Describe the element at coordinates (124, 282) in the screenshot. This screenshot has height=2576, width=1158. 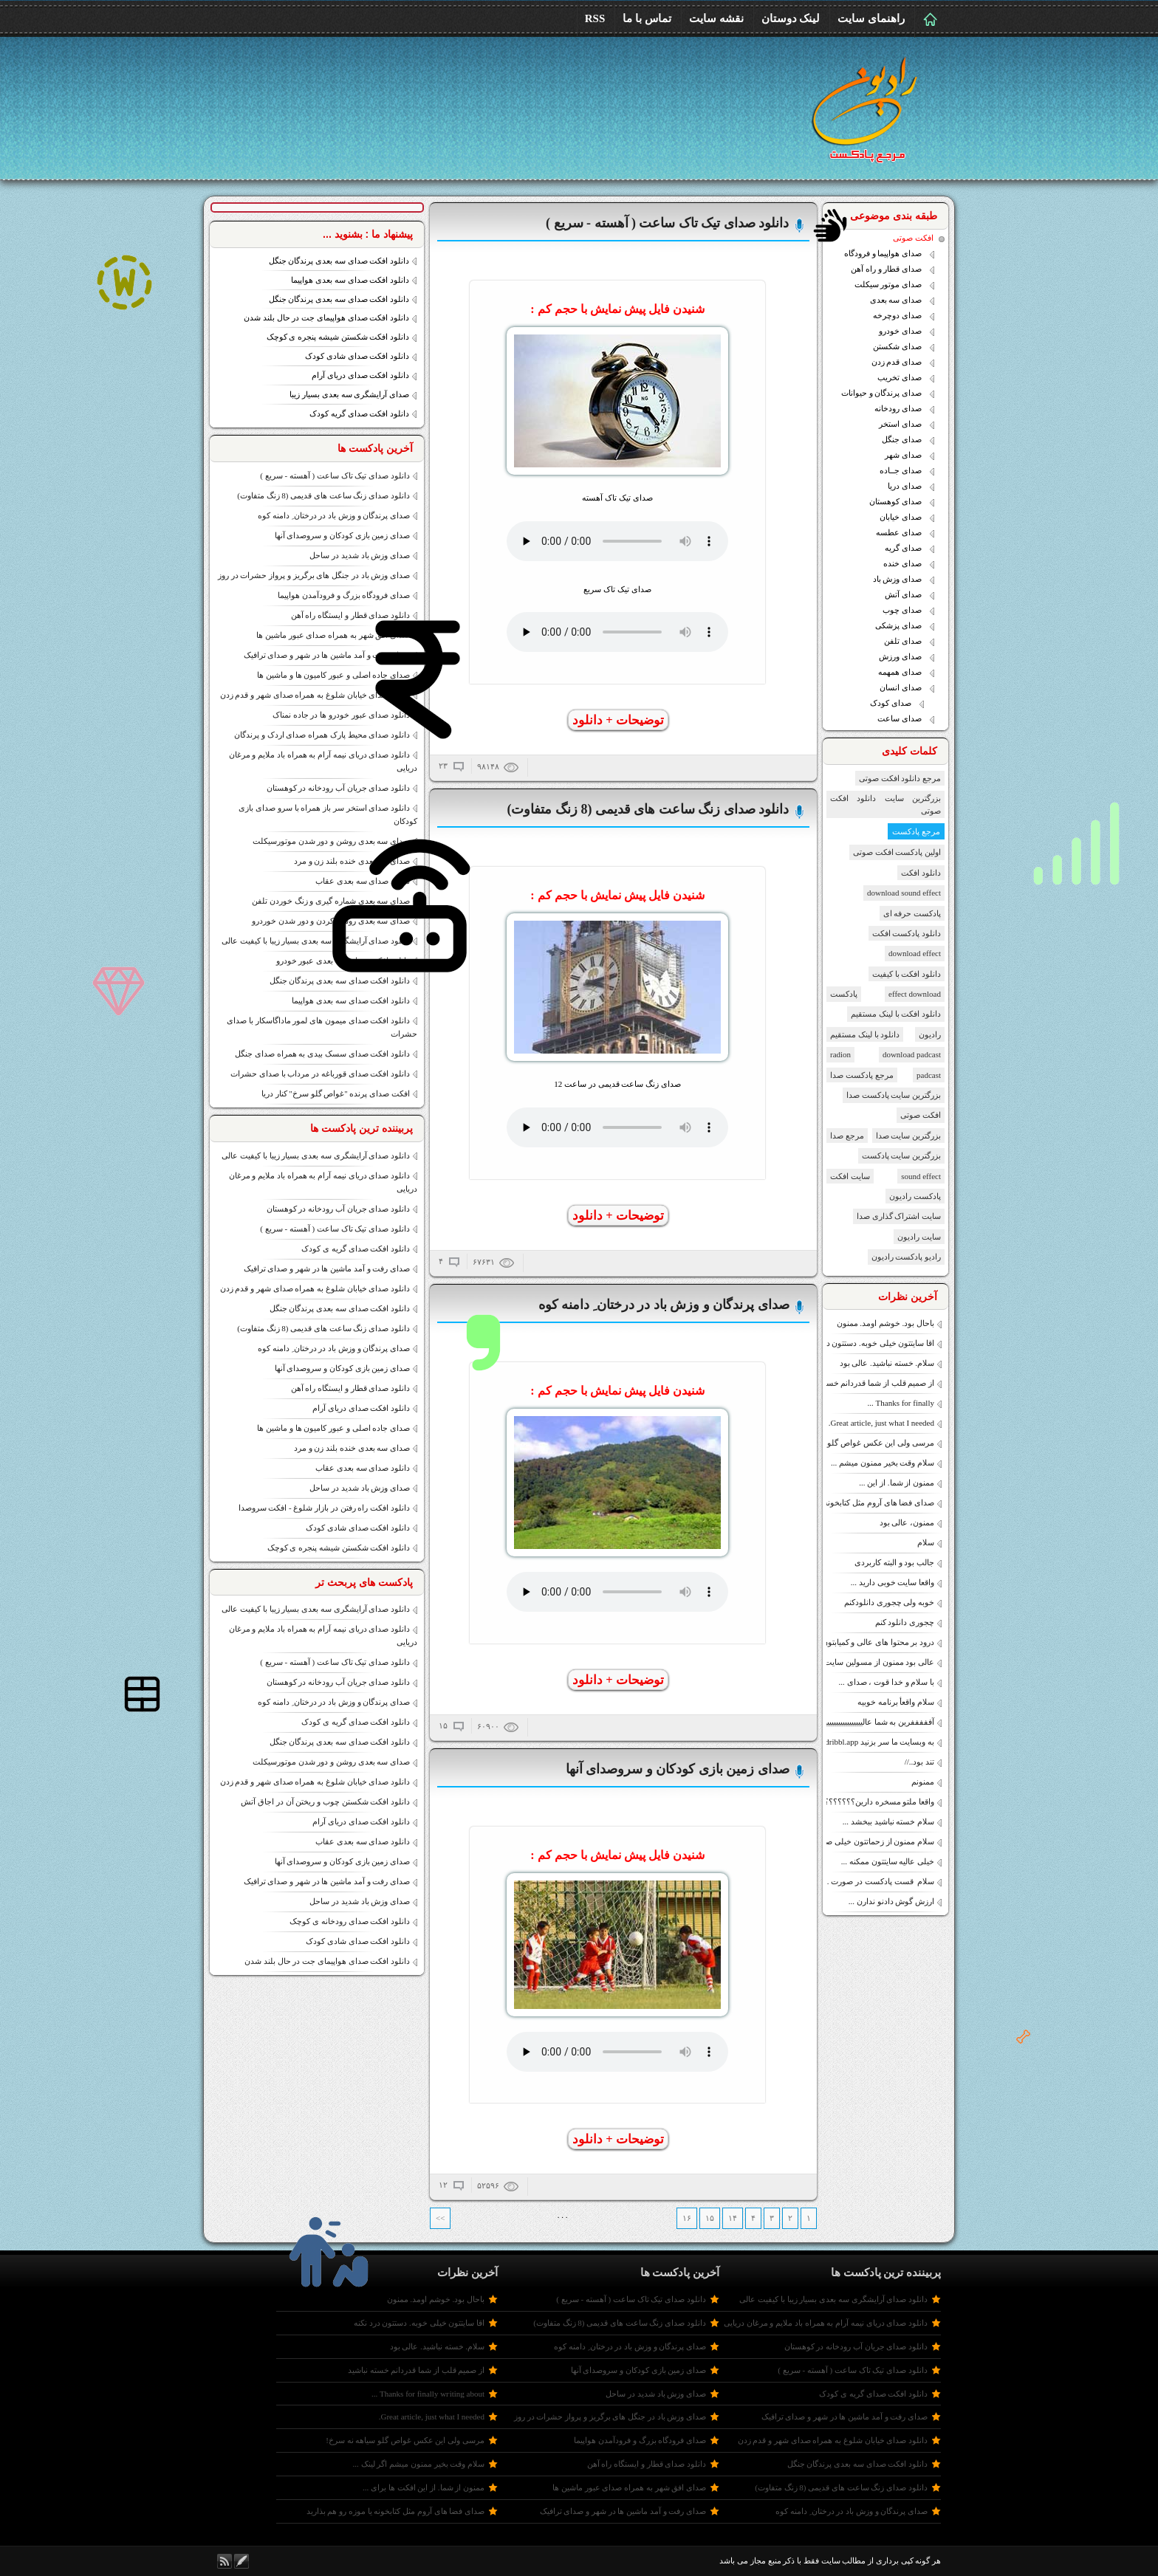
I see `indicates a pending or in-progress word processor document` at that location.